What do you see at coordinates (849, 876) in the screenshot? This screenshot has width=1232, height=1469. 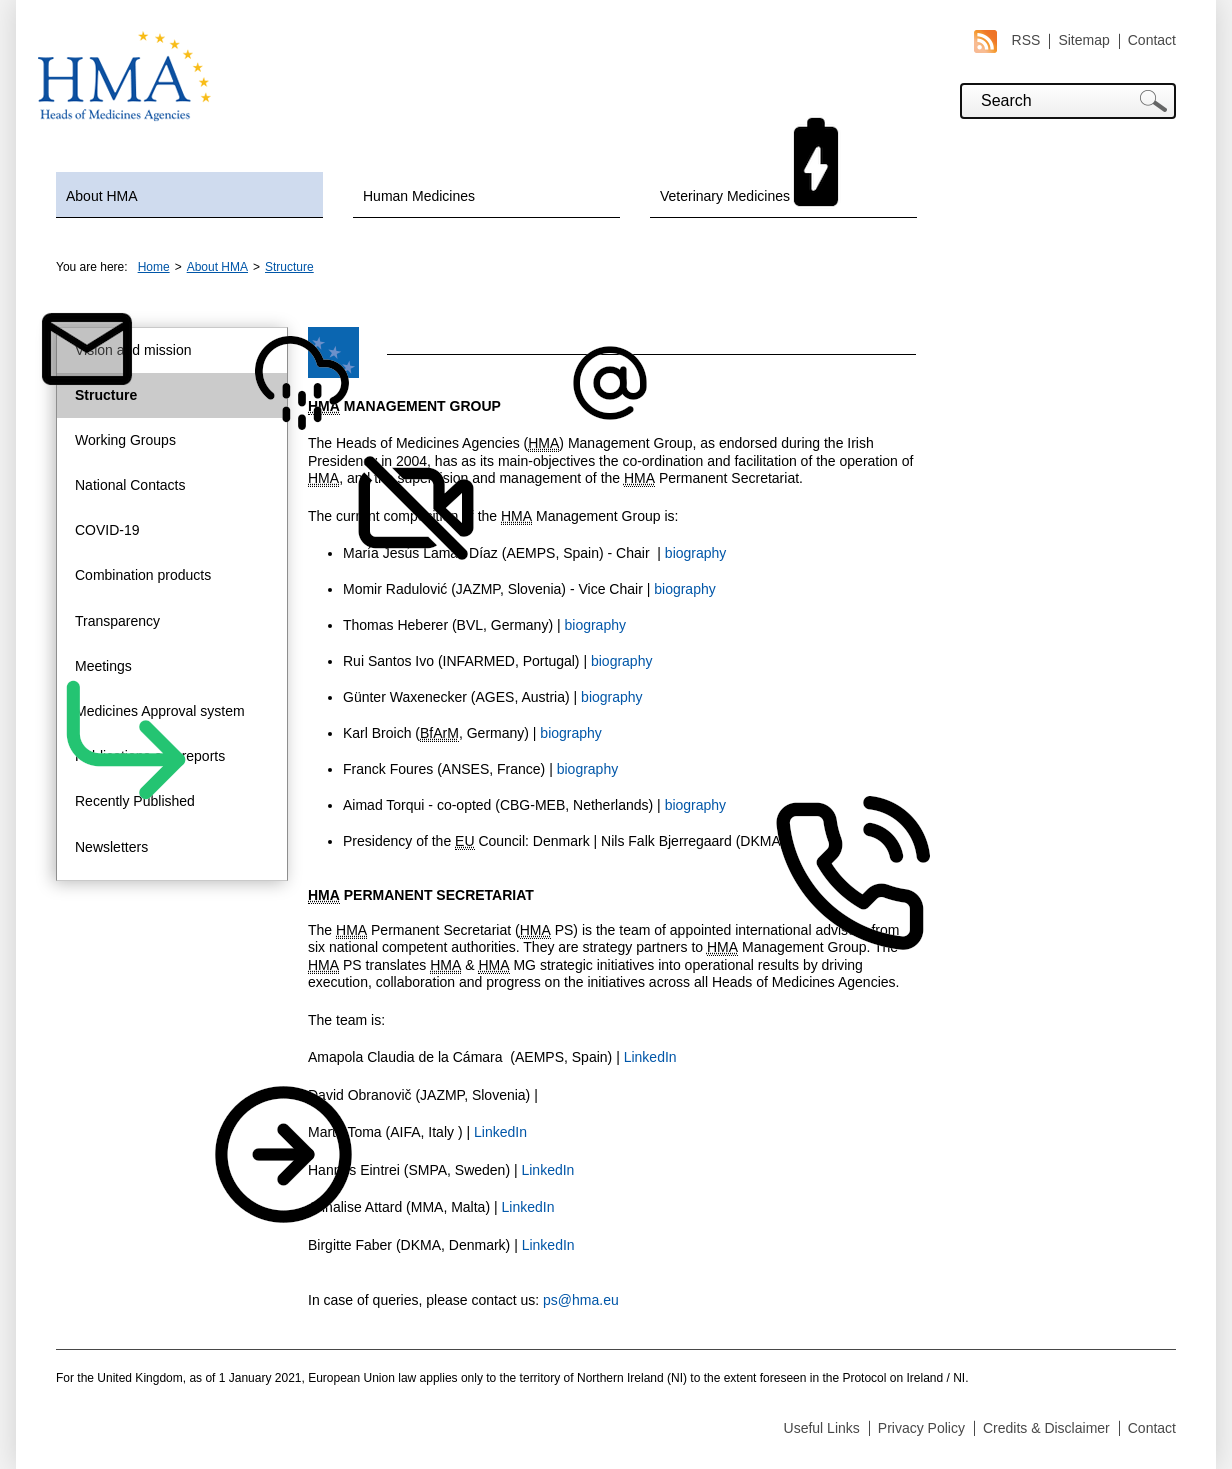 I see `make a phone call` at bounding box center [849, 876].